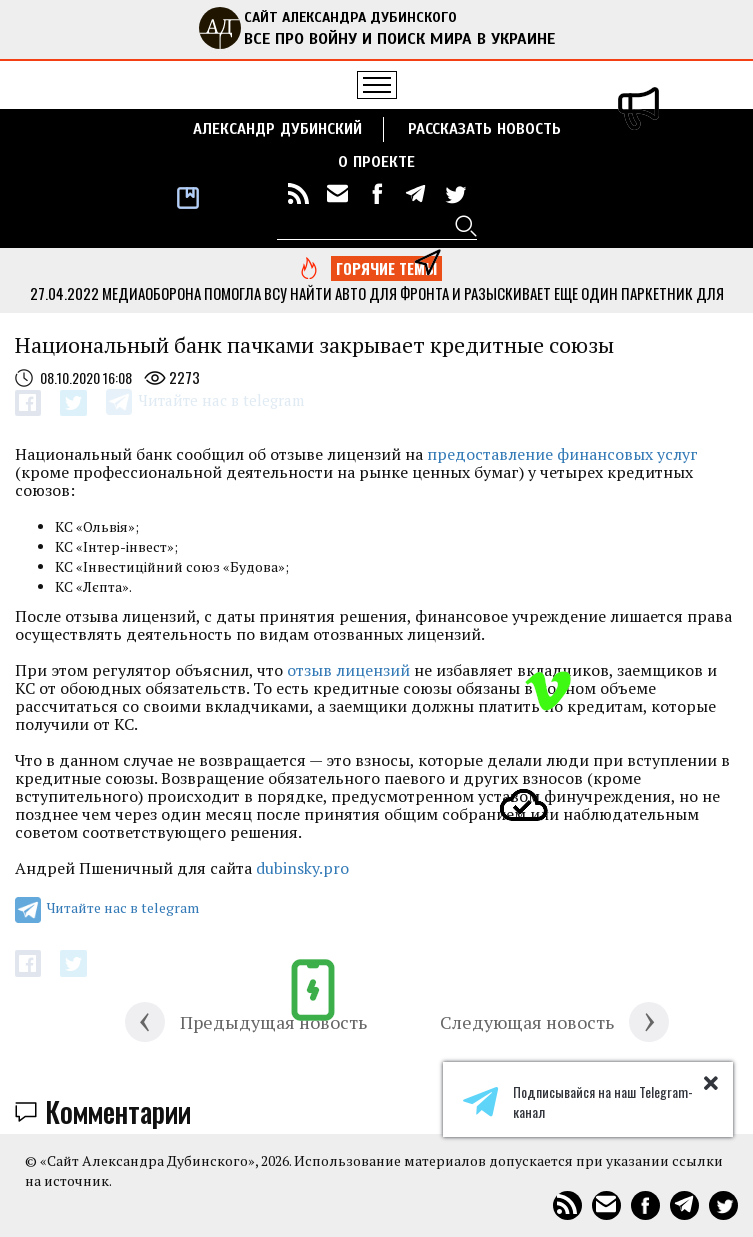  What do you see at coordinates (427, 263) in the screenshot?
I see `navigate to current location` at bounding box center [427, 263].